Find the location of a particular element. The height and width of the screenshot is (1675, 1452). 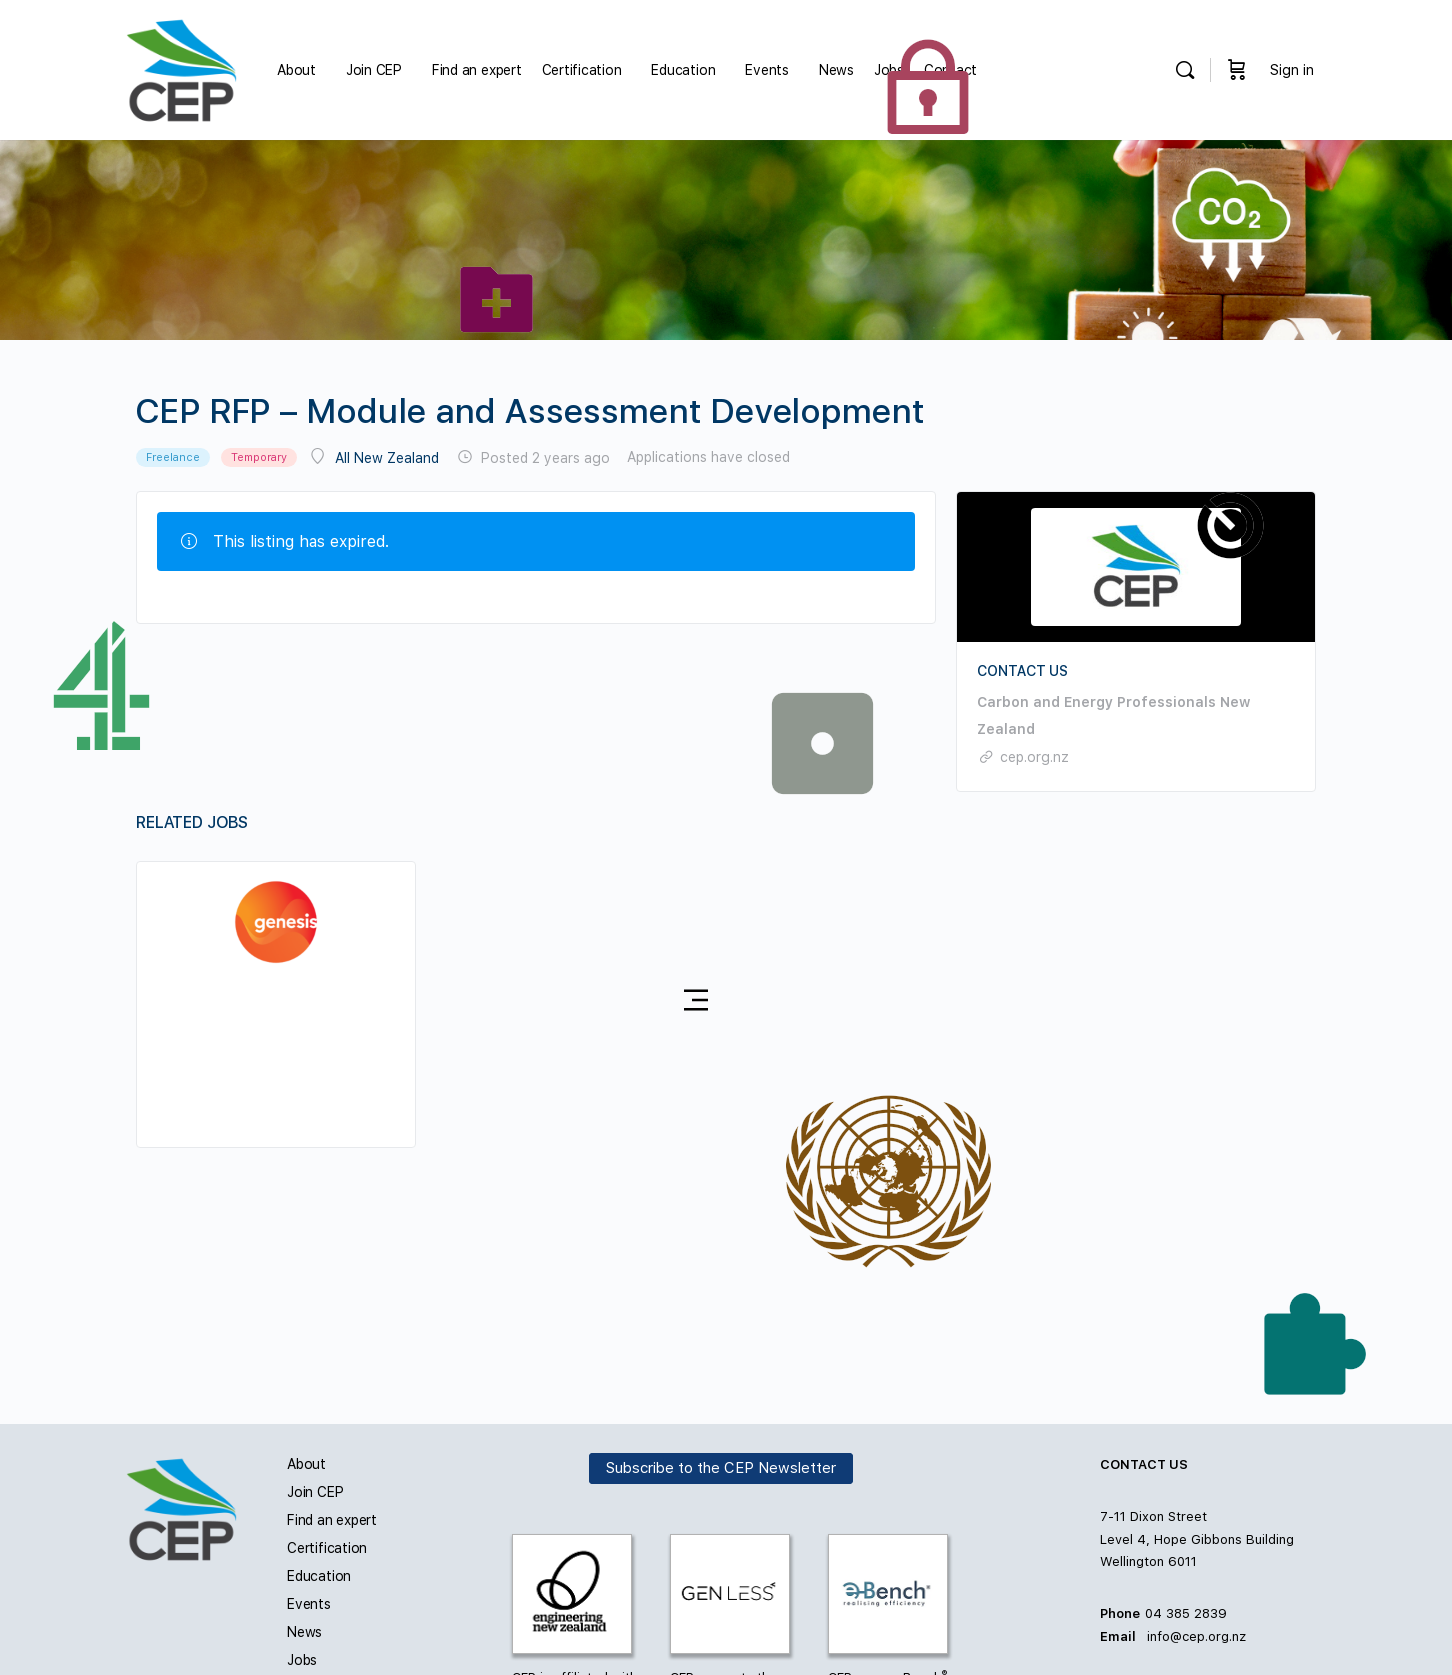

united nations official logo is located at coordinates (888, 1181).